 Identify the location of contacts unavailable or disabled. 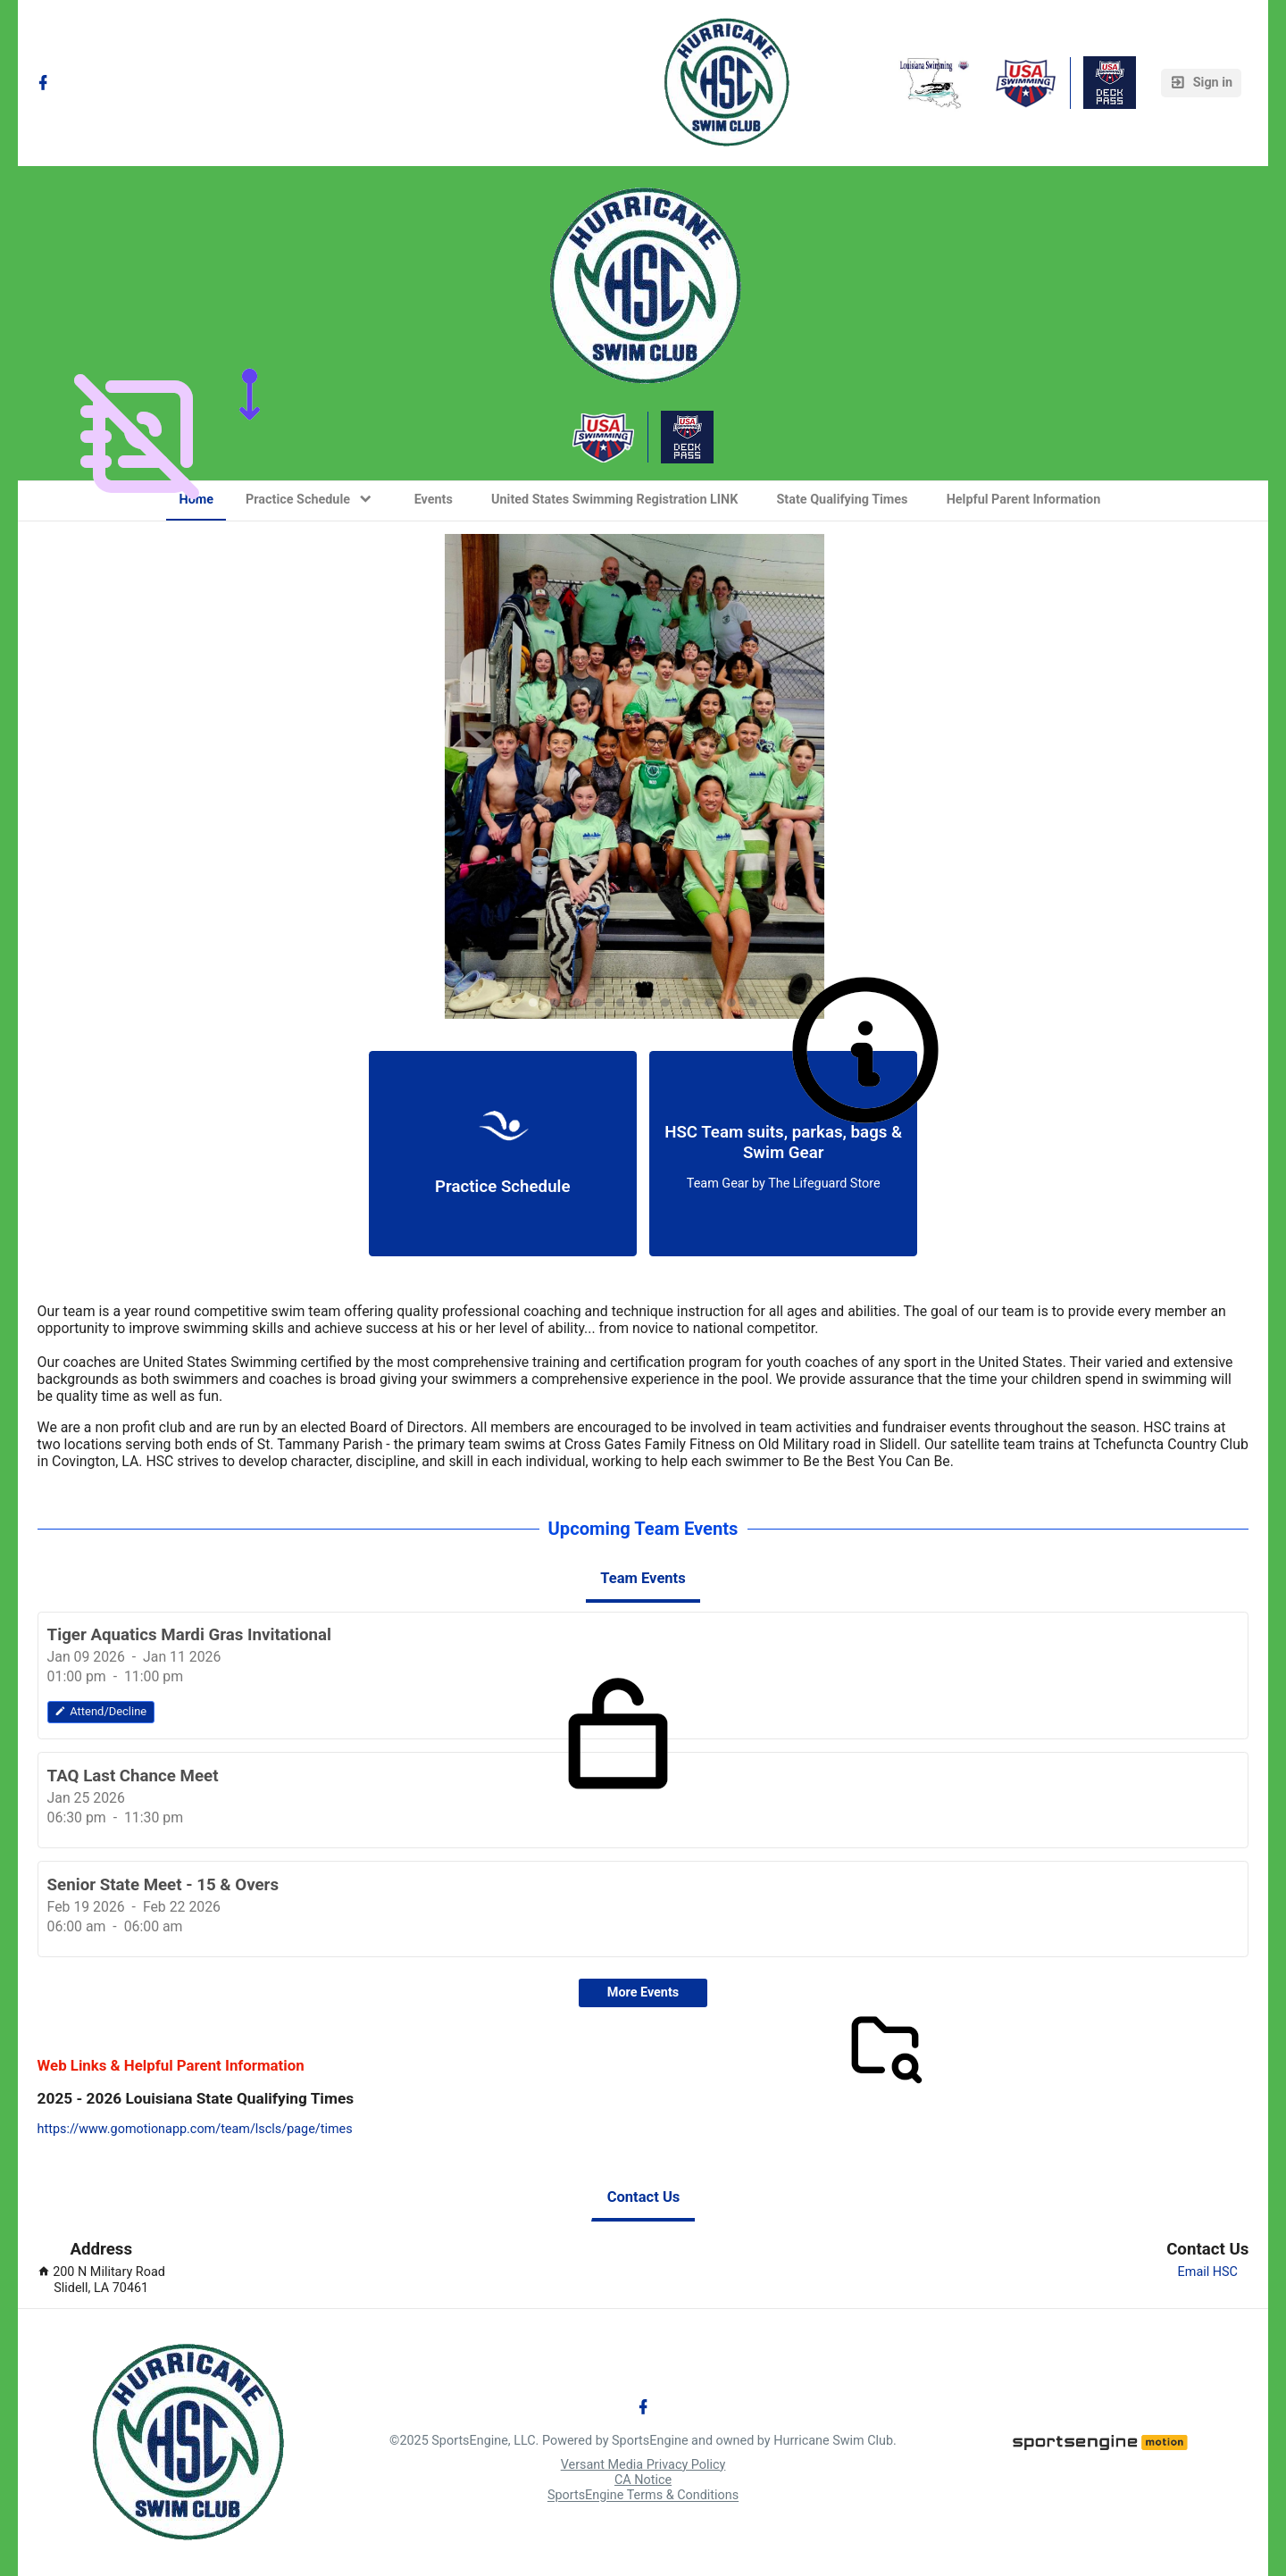
(137, 437).